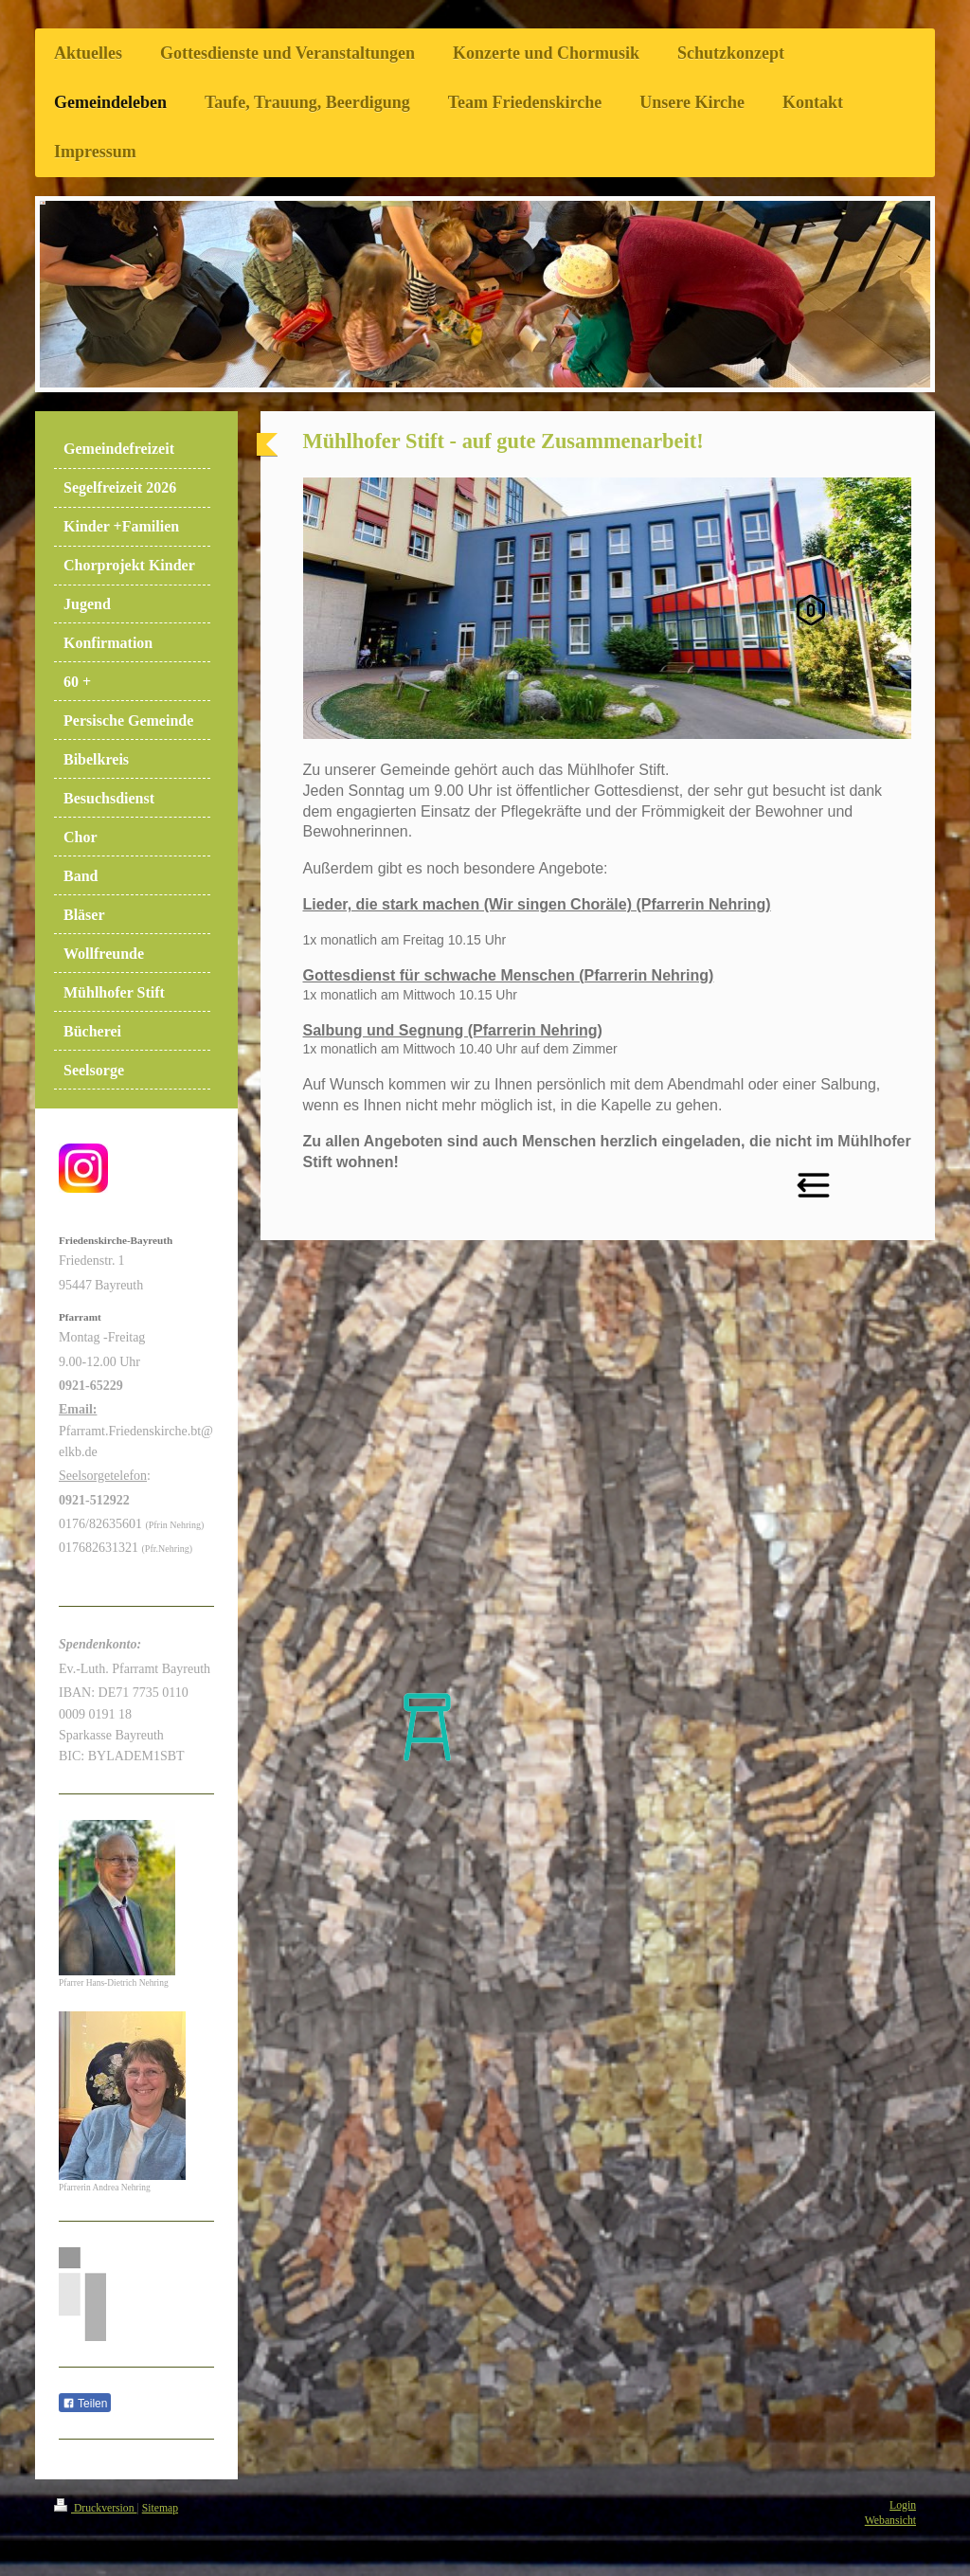 Image resolution: width=970 pixels, height=2576 pixels. I want to click on indicates zero items or empty count, so click(811, 610).